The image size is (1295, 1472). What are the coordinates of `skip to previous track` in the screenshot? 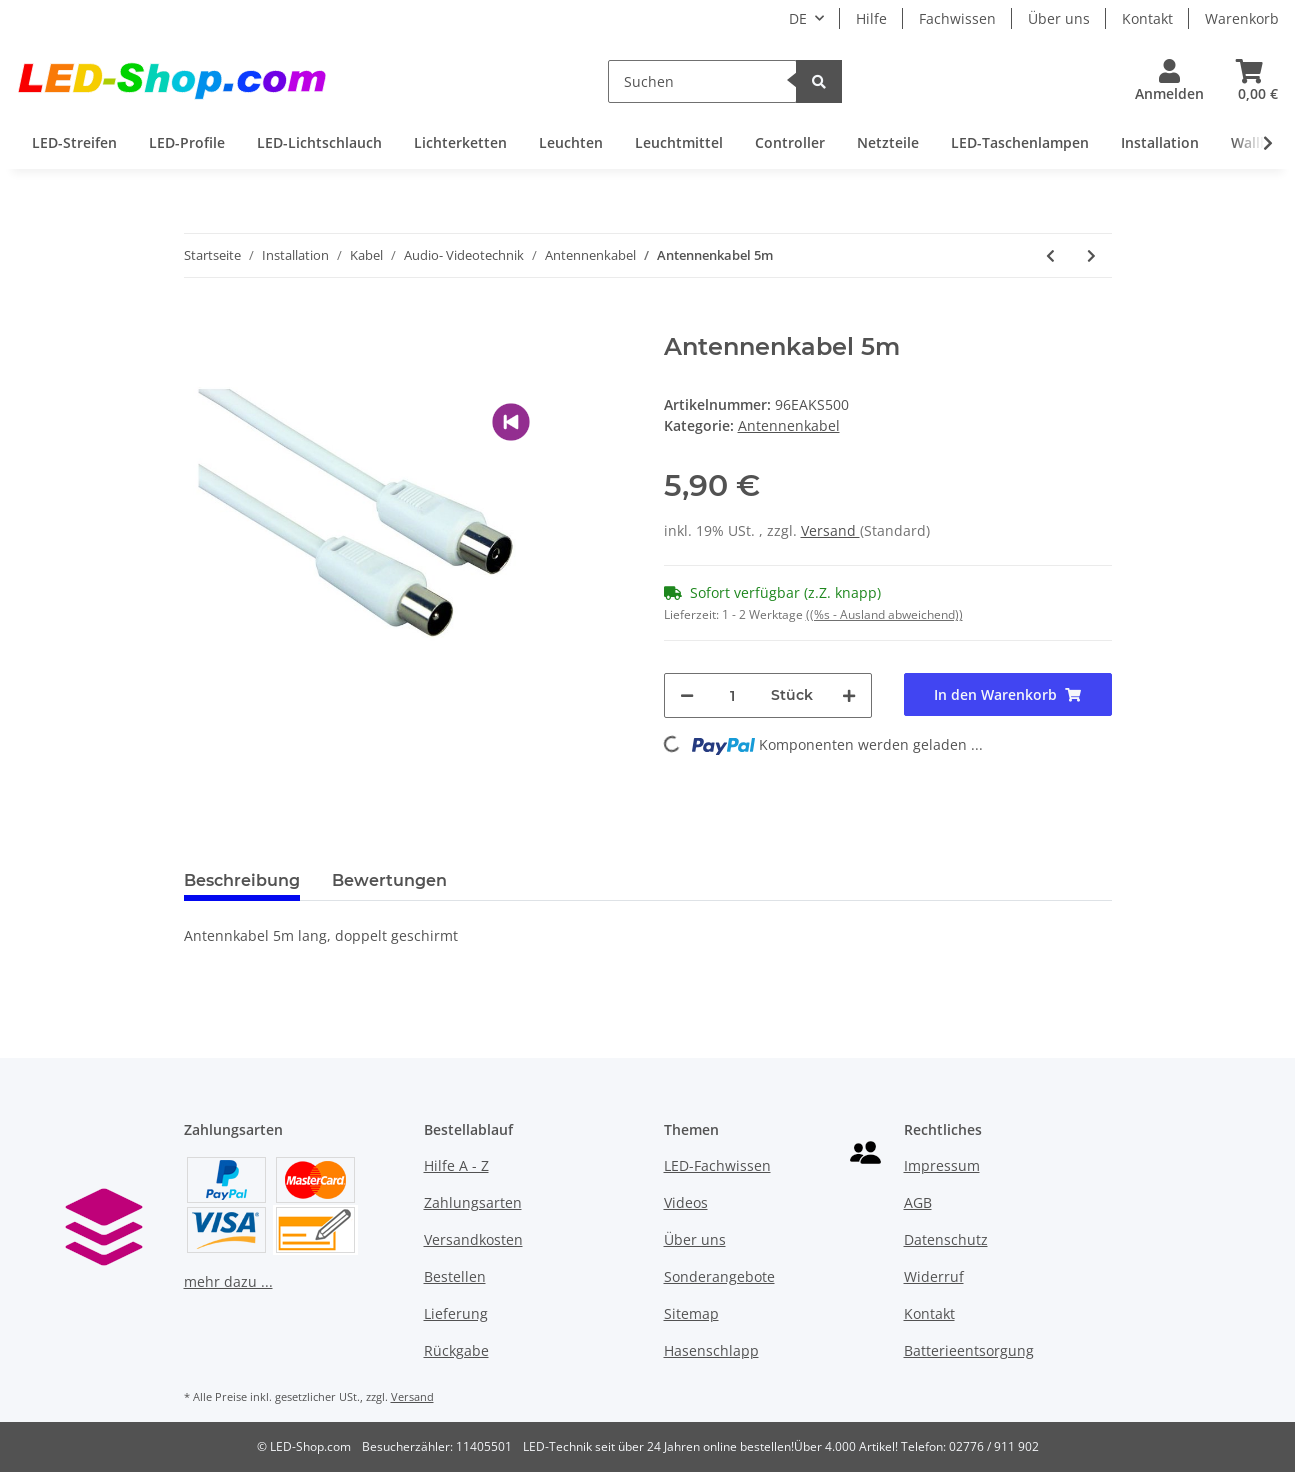 It's located at (511, 422).